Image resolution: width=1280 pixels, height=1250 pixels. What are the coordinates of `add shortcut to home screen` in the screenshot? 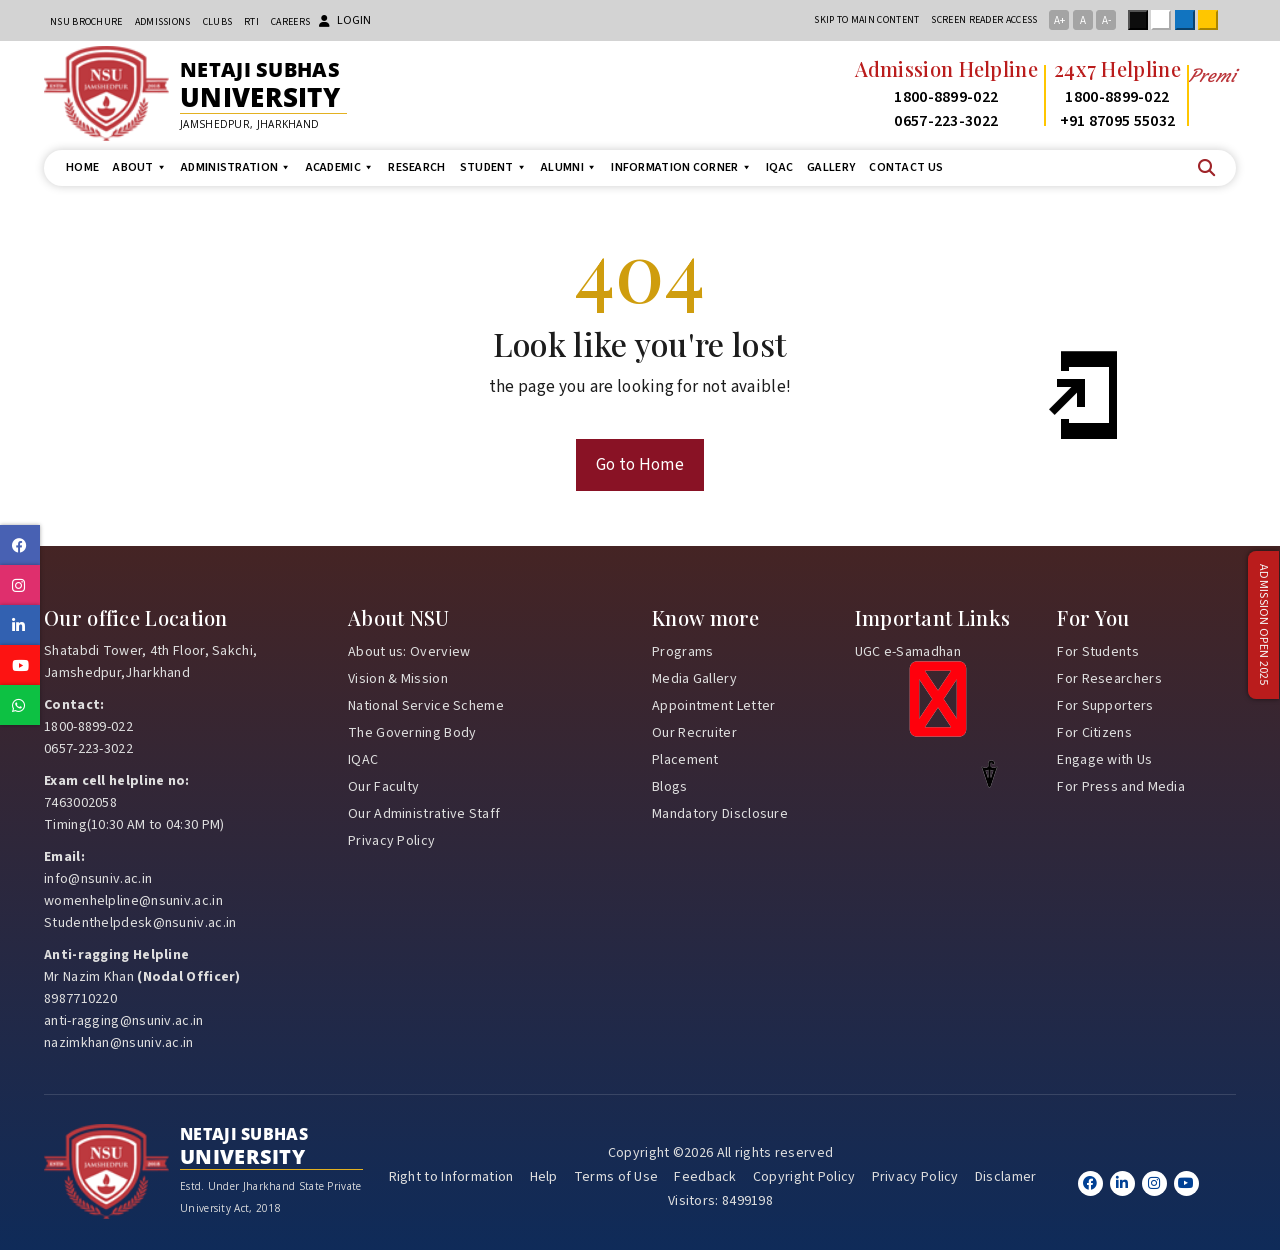 It's located at (1085, 395).